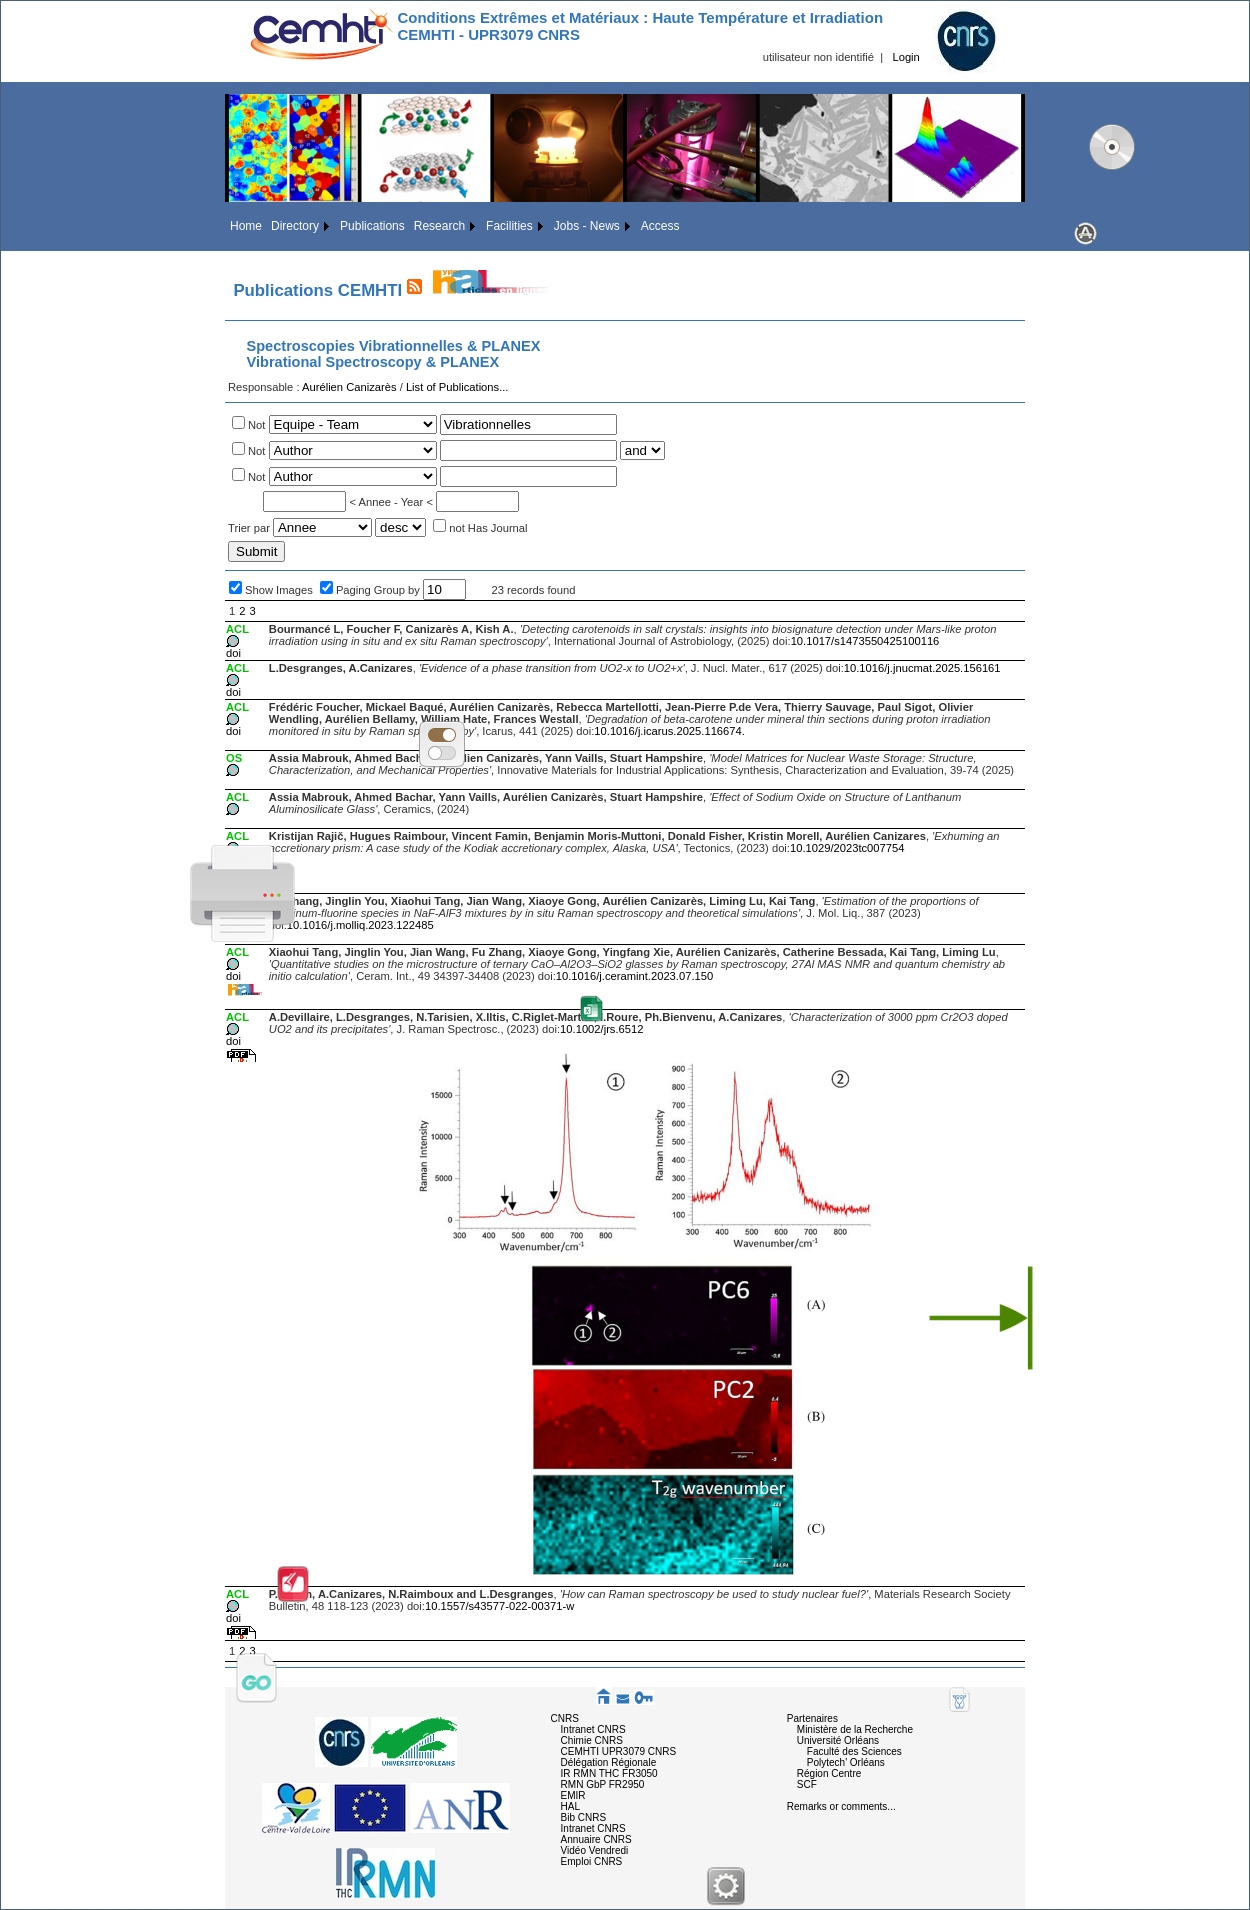 The image size is (1250, 1910). What do you see at coordinates (591, 1008) in the screenshot?
I see `indicates a microsoft excel spreadsheet file` at bounding box center [591, 1008].